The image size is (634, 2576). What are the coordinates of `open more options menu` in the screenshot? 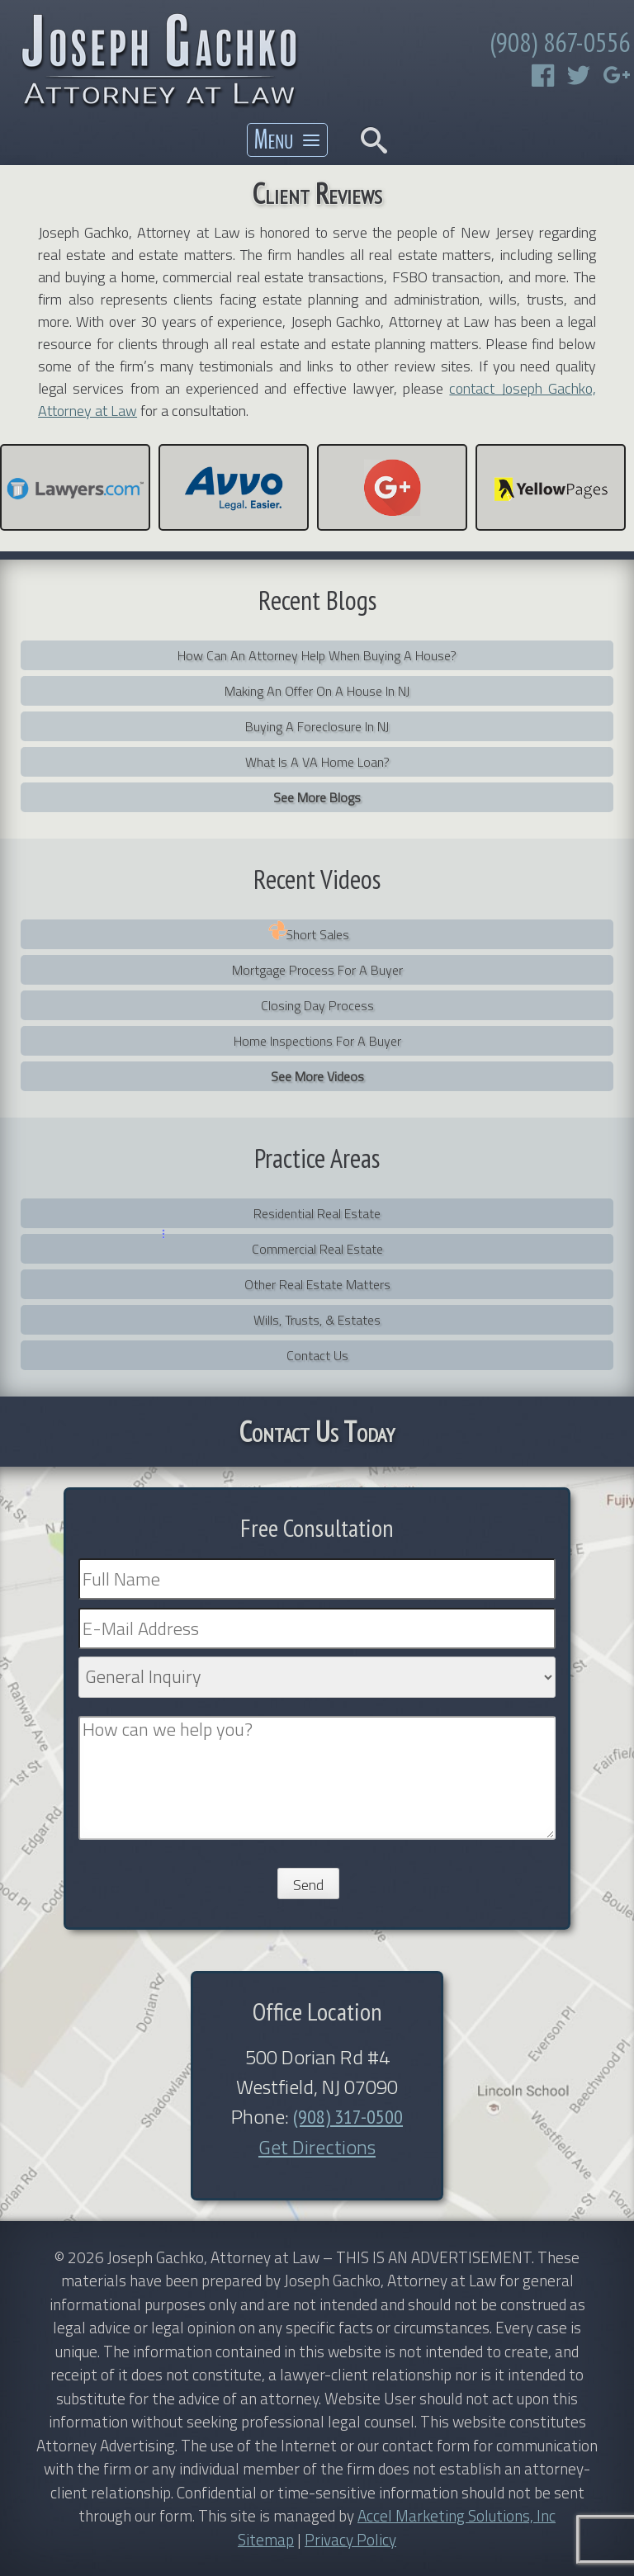 It's located at (163, 1234).